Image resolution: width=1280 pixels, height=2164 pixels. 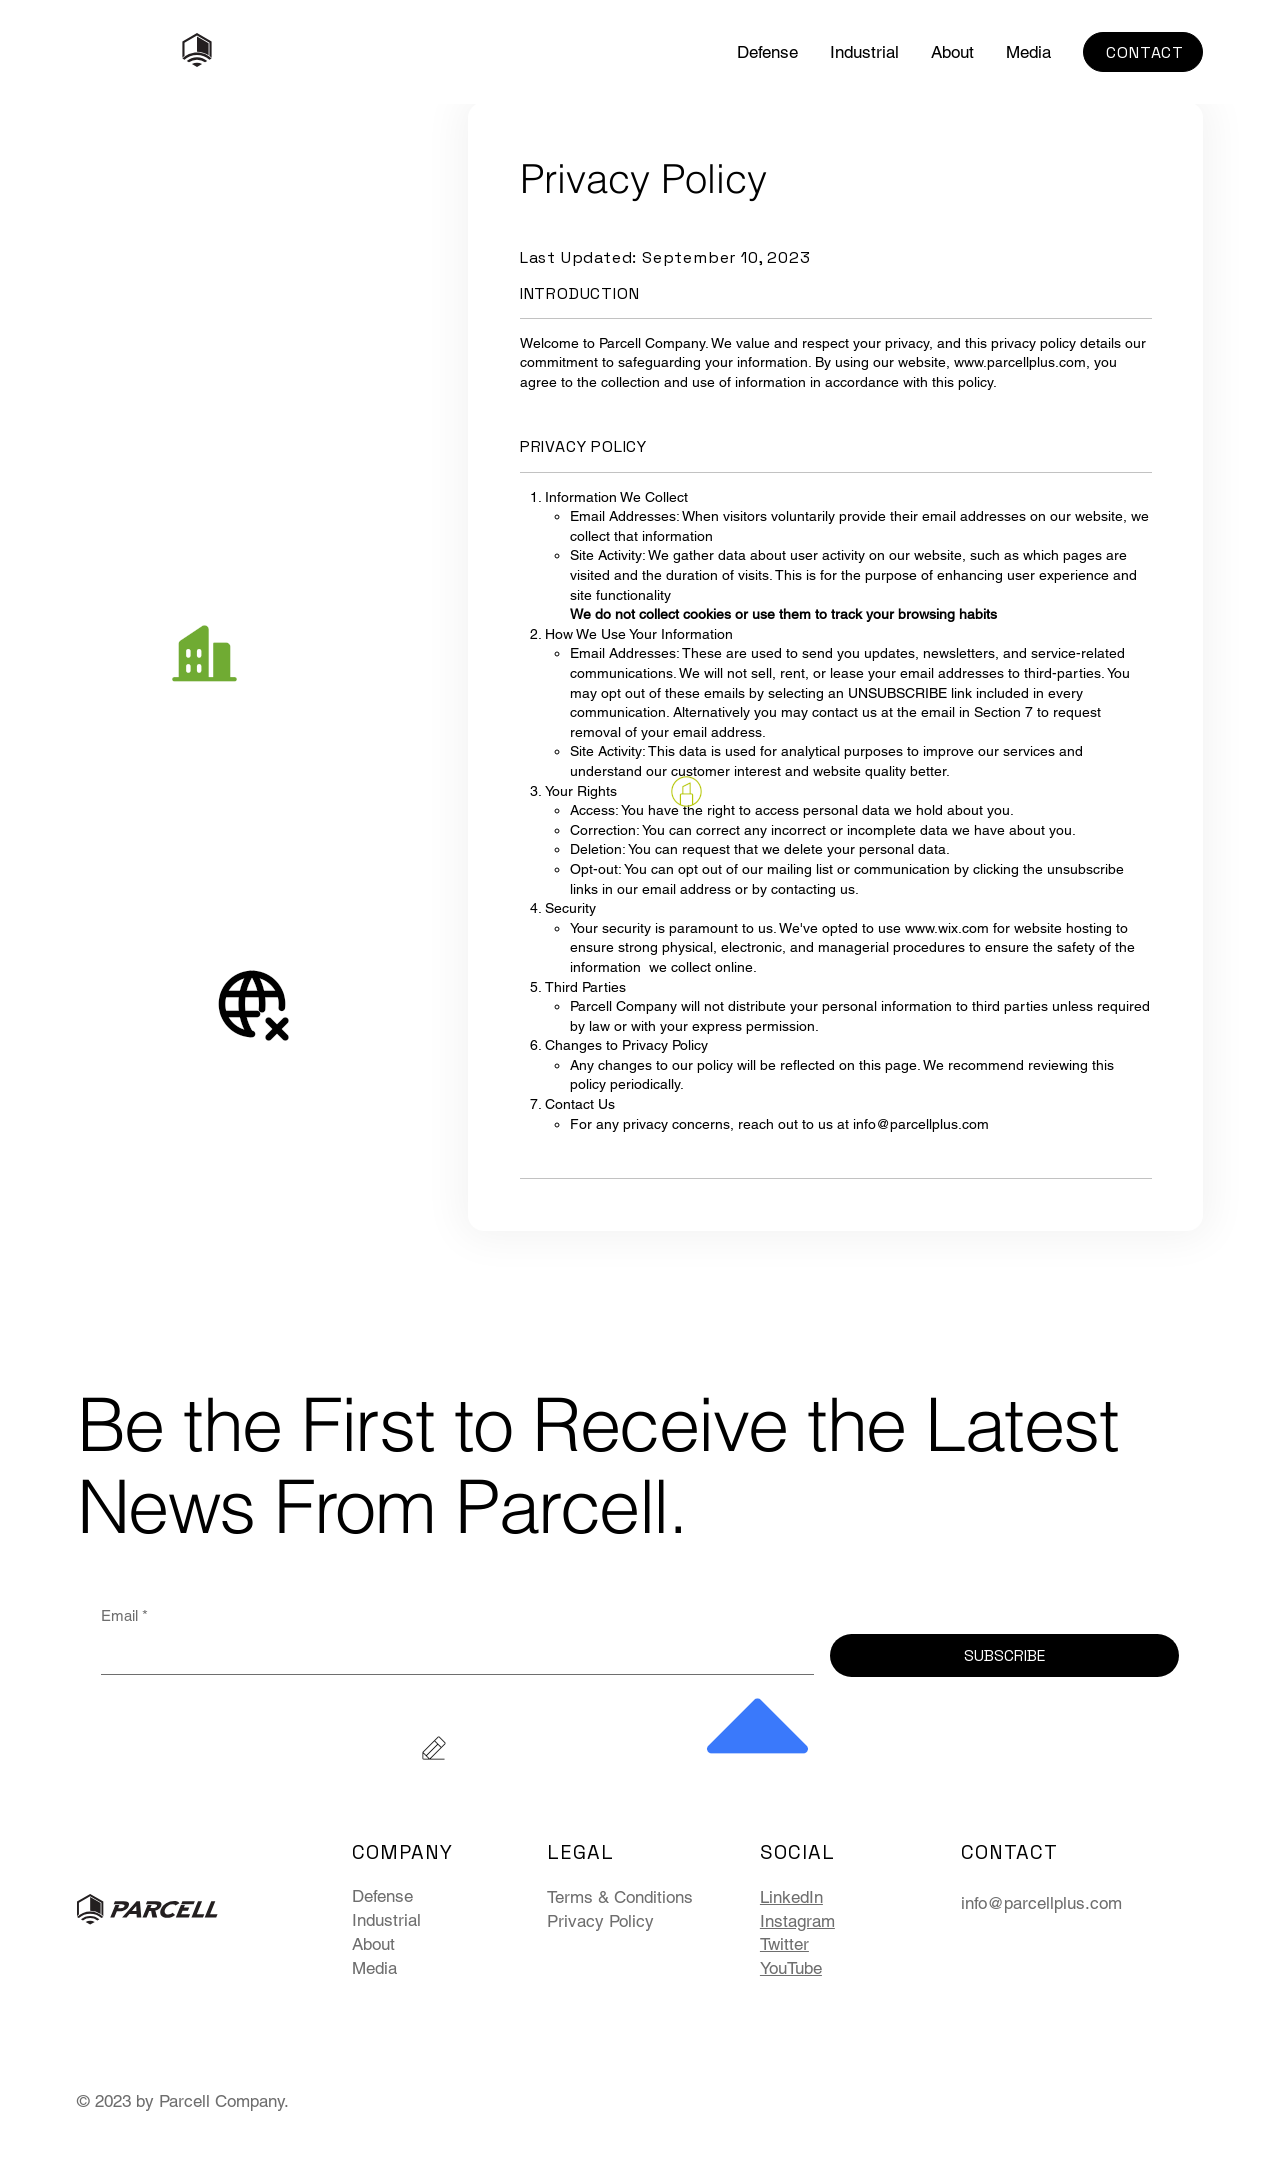 What do you see at coordinates (433, 1748) in the screenshot?
I see `edit text or content` at bounding box center [433, 1748].